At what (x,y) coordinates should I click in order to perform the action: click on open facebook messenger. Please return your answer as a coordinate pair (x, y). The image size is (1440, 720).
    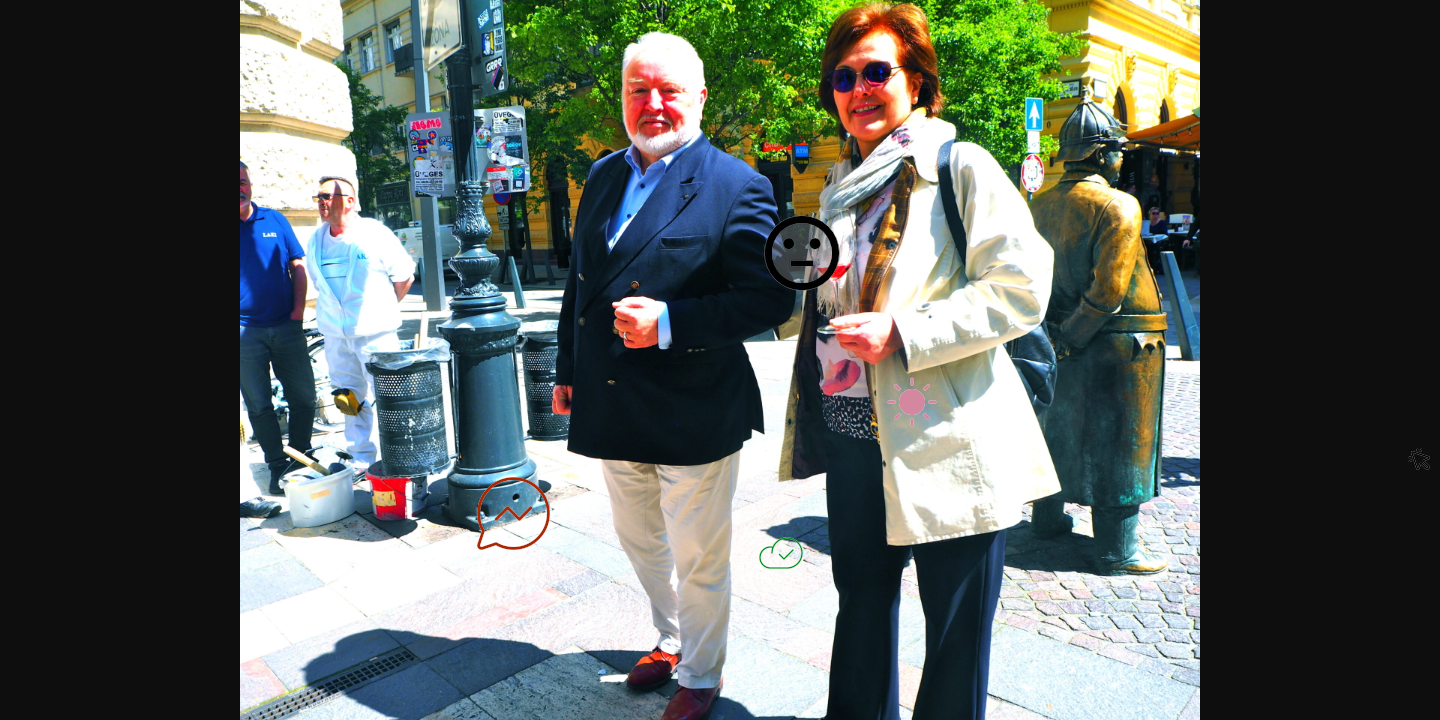
    Looking at the image, I should click on (513, 513).